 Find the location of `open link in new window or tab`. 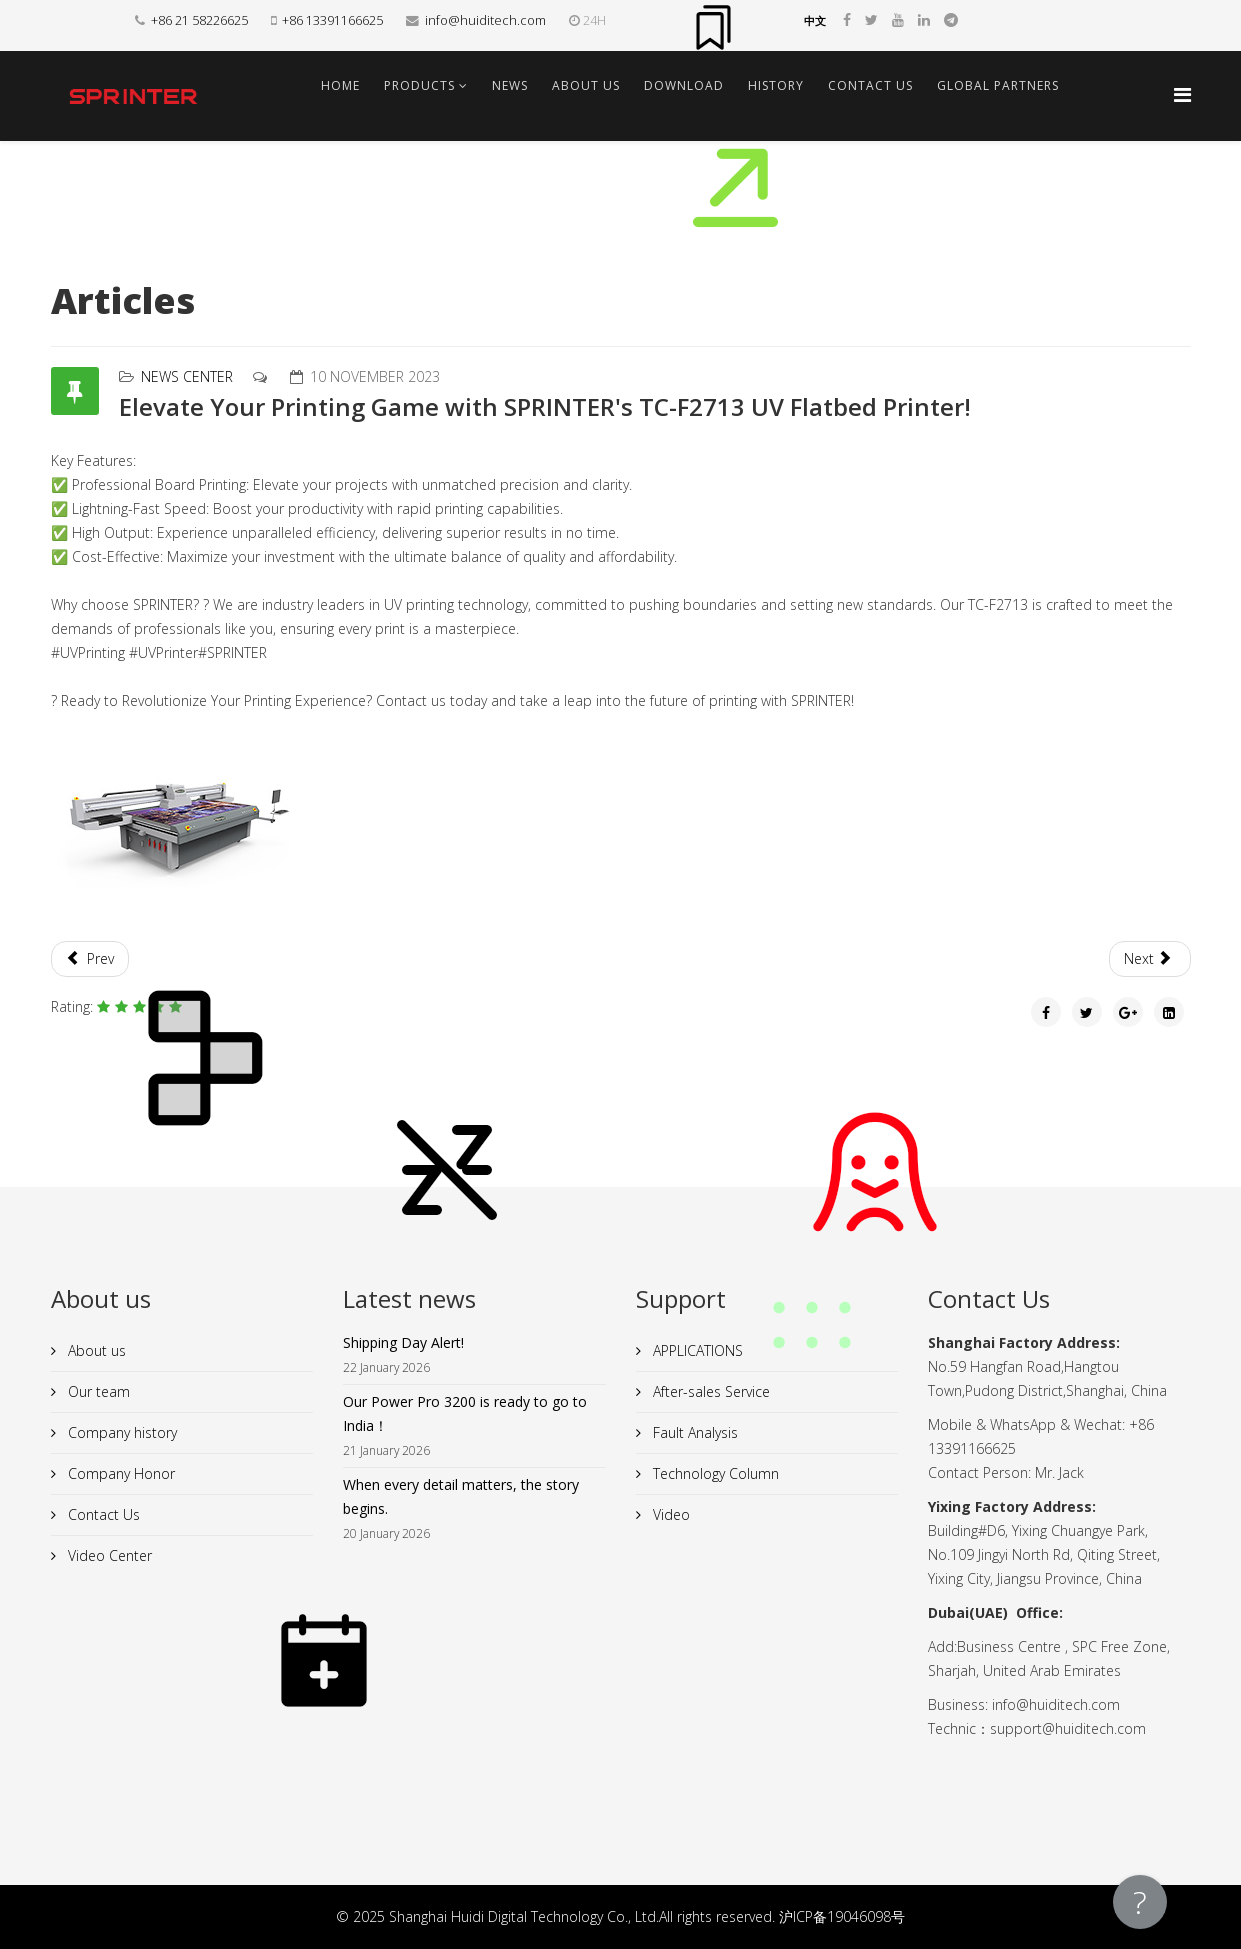

open link in new window or tab is located at coordinates (735, 184).